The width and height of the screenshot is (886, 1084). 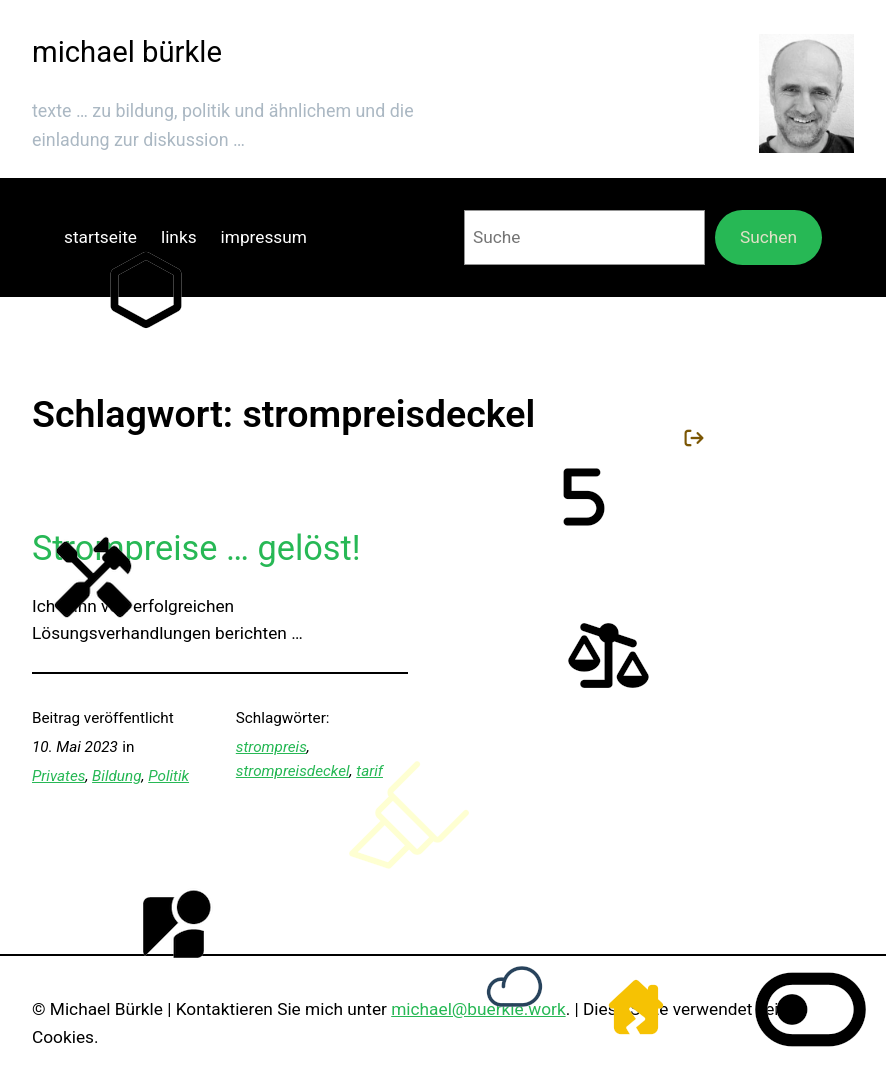 What do you see at coordinates (584, 497) in the screenshot?
I see `indicates the number five in a list or count` at bounding box center [584, 497].